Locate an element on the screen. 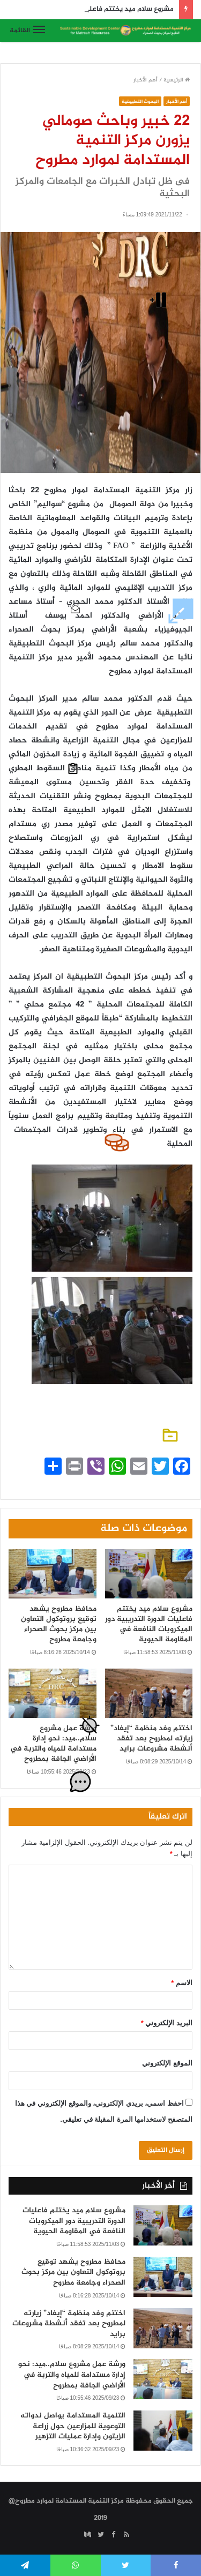 This screenshot has height=2576, width=201. add a new column to the left is located at coordinates (159, 300).